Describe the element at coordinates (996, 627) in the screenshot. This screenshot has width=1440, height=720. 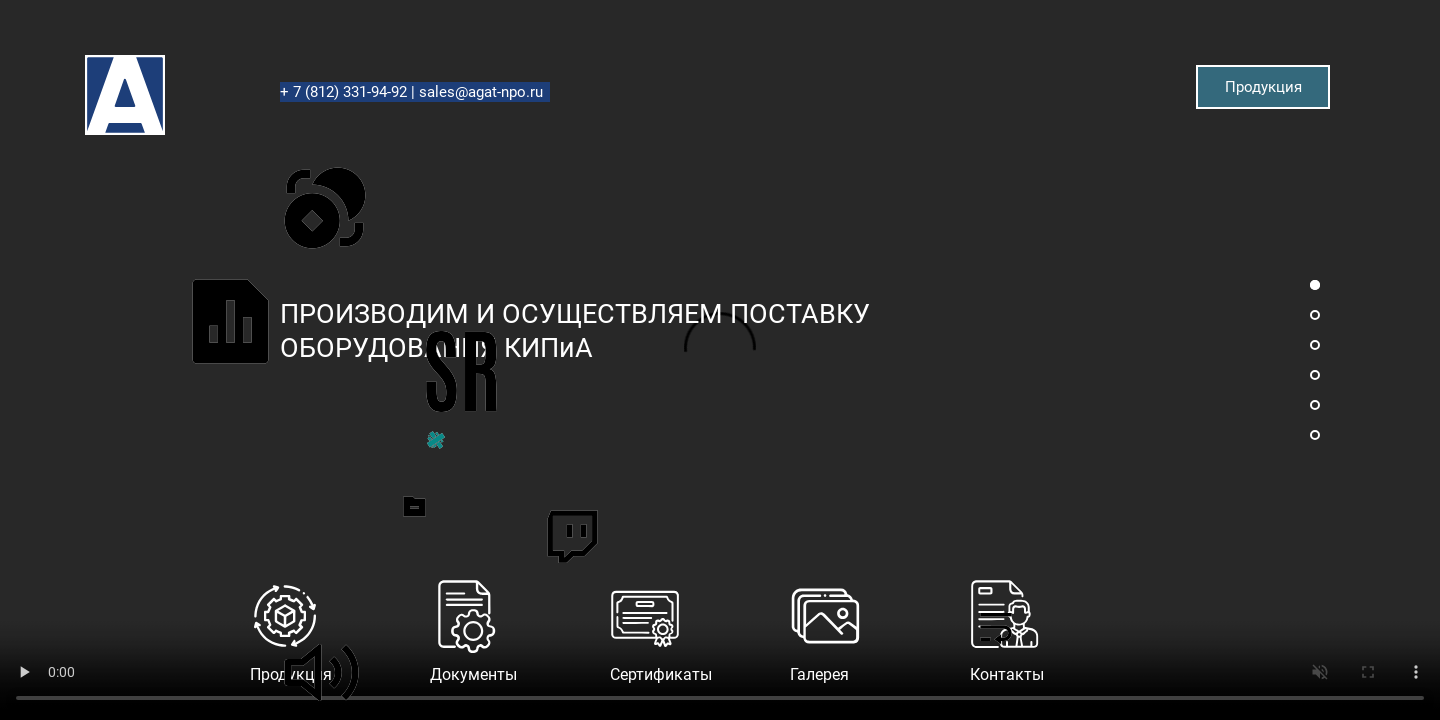
I see `toggle text wrapping in editor` at that location.